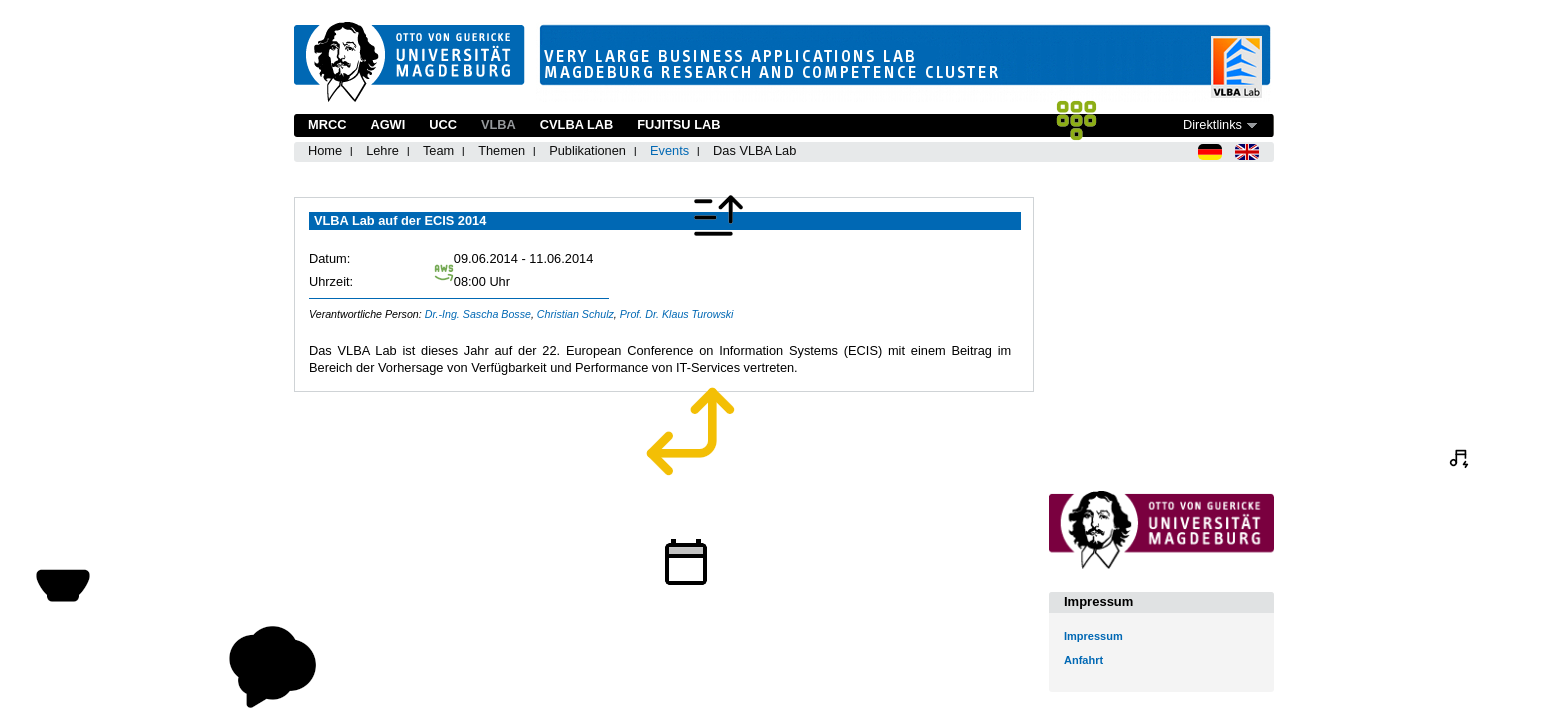  What do you see at coordinates (444, 272) in the screenshot?
I see `access Amazon Web Services console` at bounding box center [444, 272].